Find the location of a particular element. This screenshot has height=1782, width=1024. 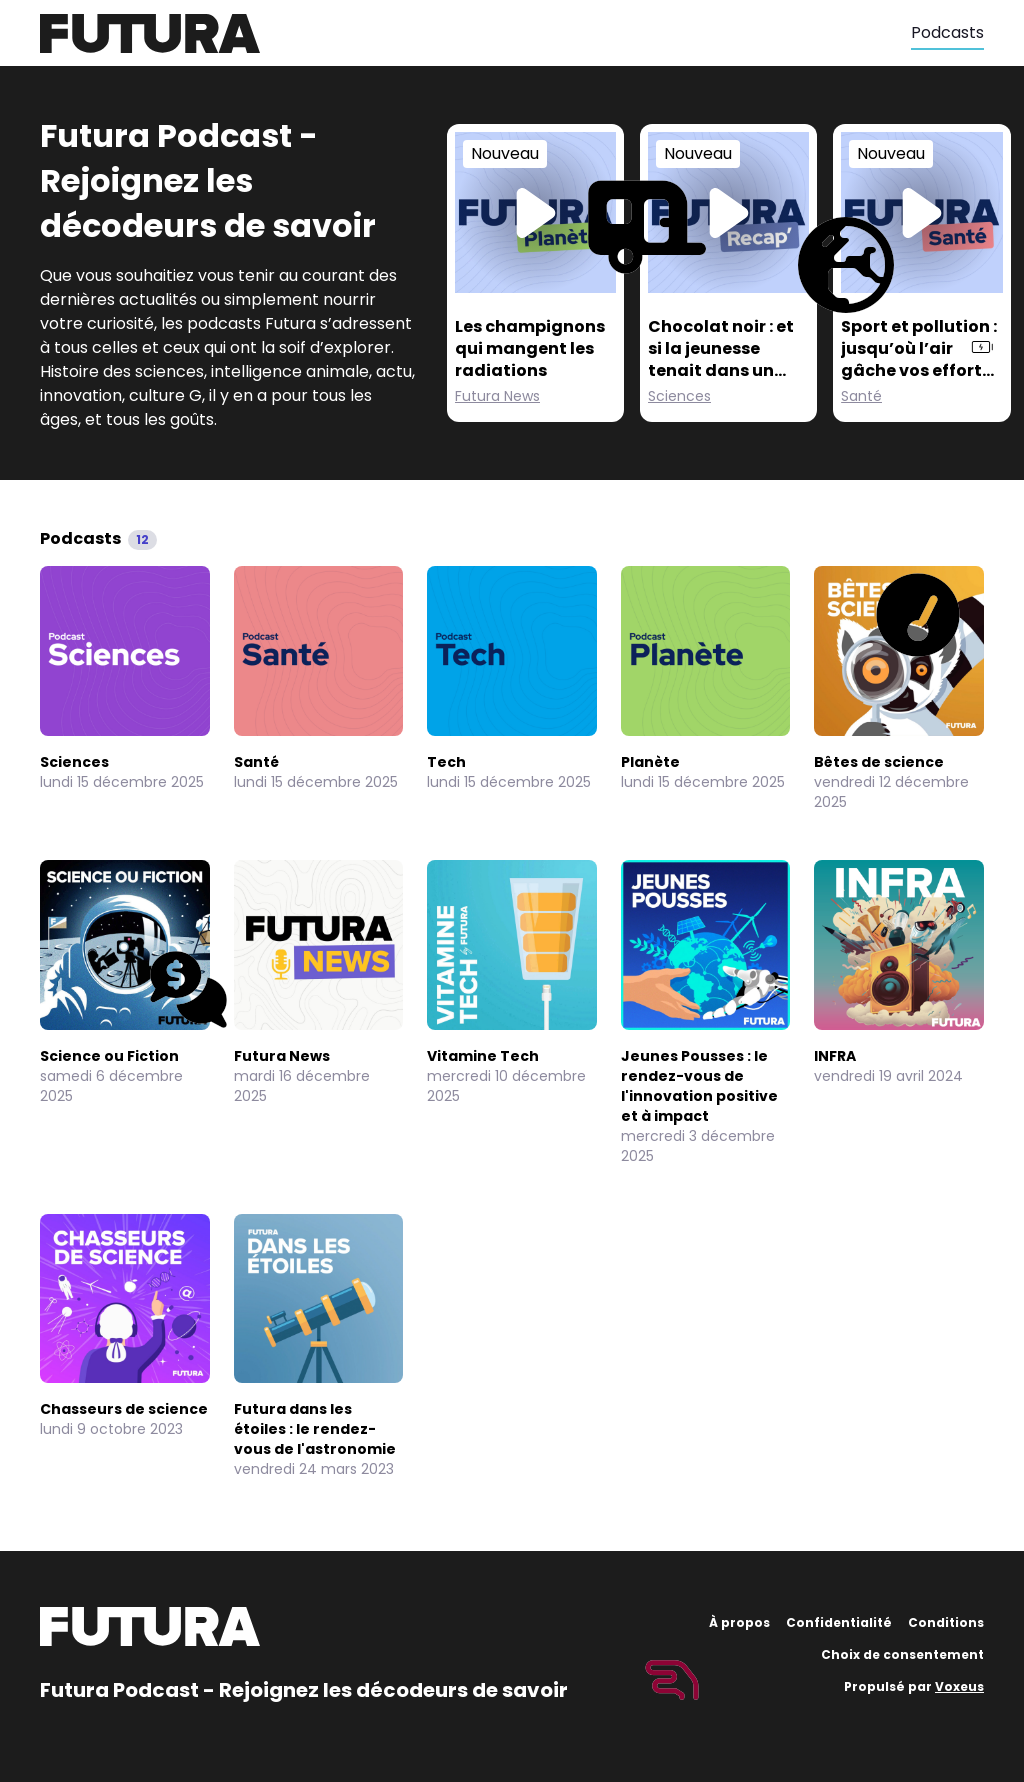

select europe as your region is located at coordinates (846, 265).